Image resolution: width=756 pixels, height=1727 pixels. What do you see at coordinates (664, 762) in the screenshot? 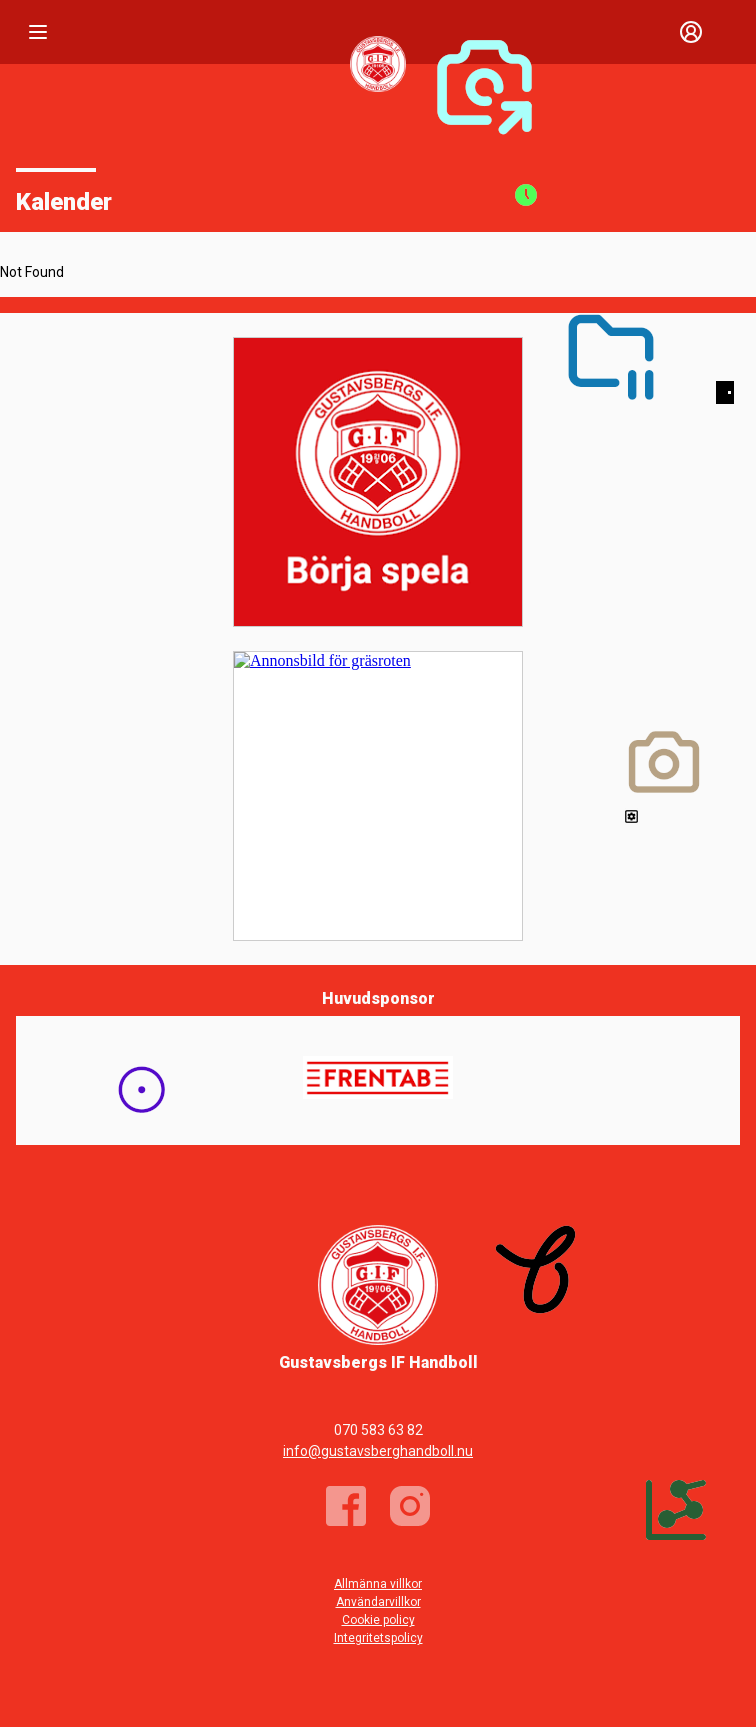
I see `take a photo` at bounding box center [664, 762].